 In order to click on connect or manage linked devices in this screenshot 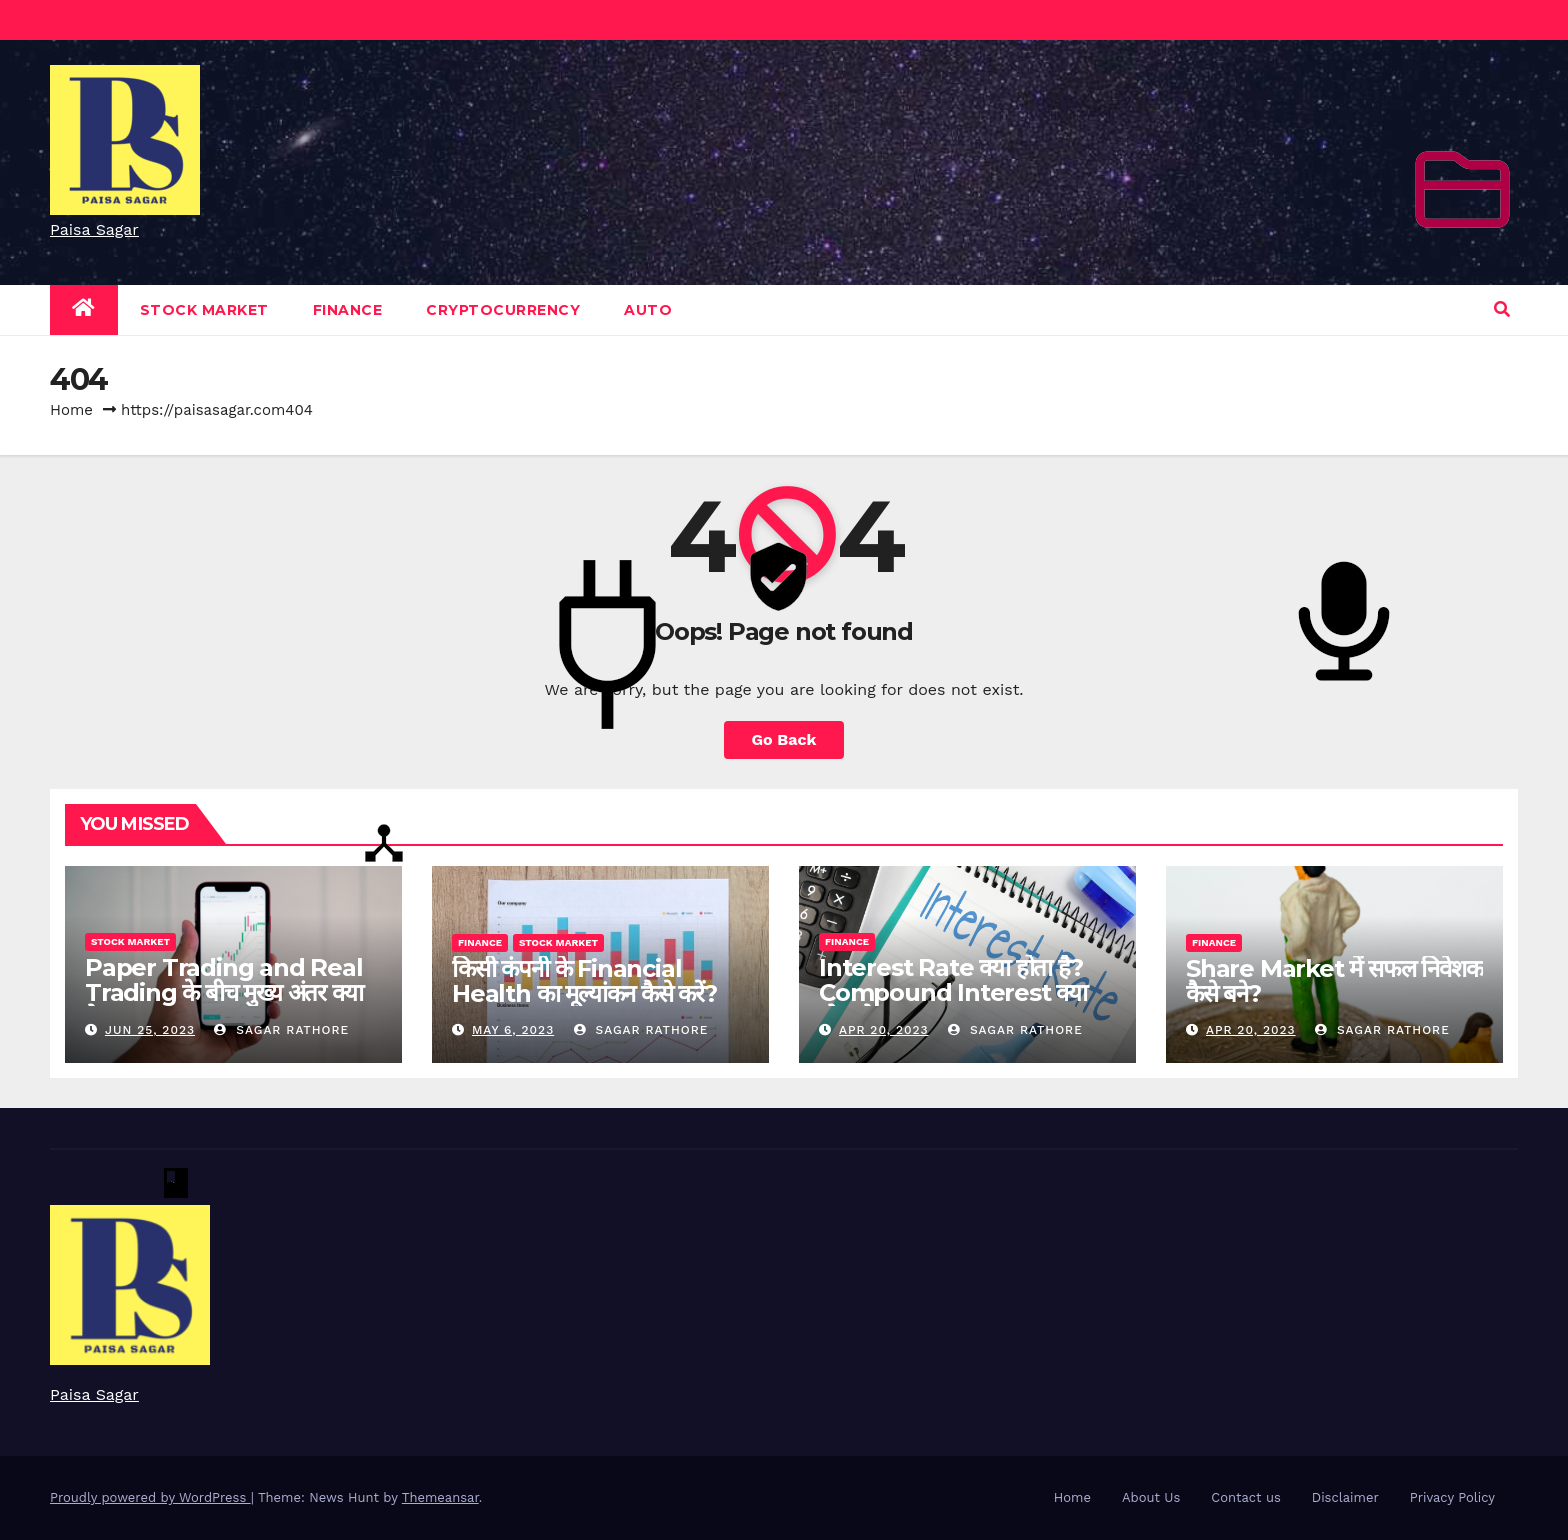, I will do `click(384, 843)`.